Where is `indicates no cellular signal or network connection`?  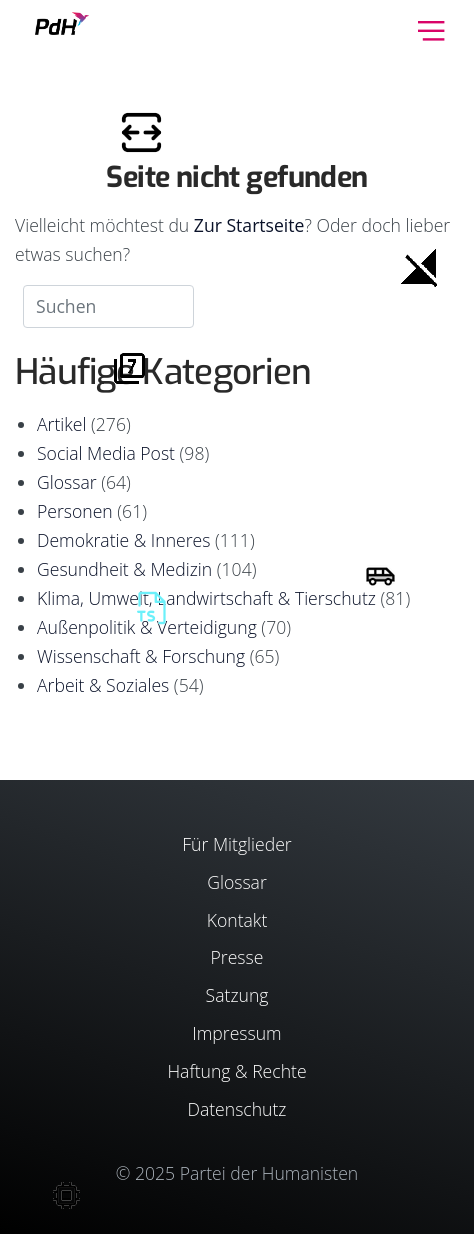
indicates no cellular signal or network connection is located at coordinates (420, 268).